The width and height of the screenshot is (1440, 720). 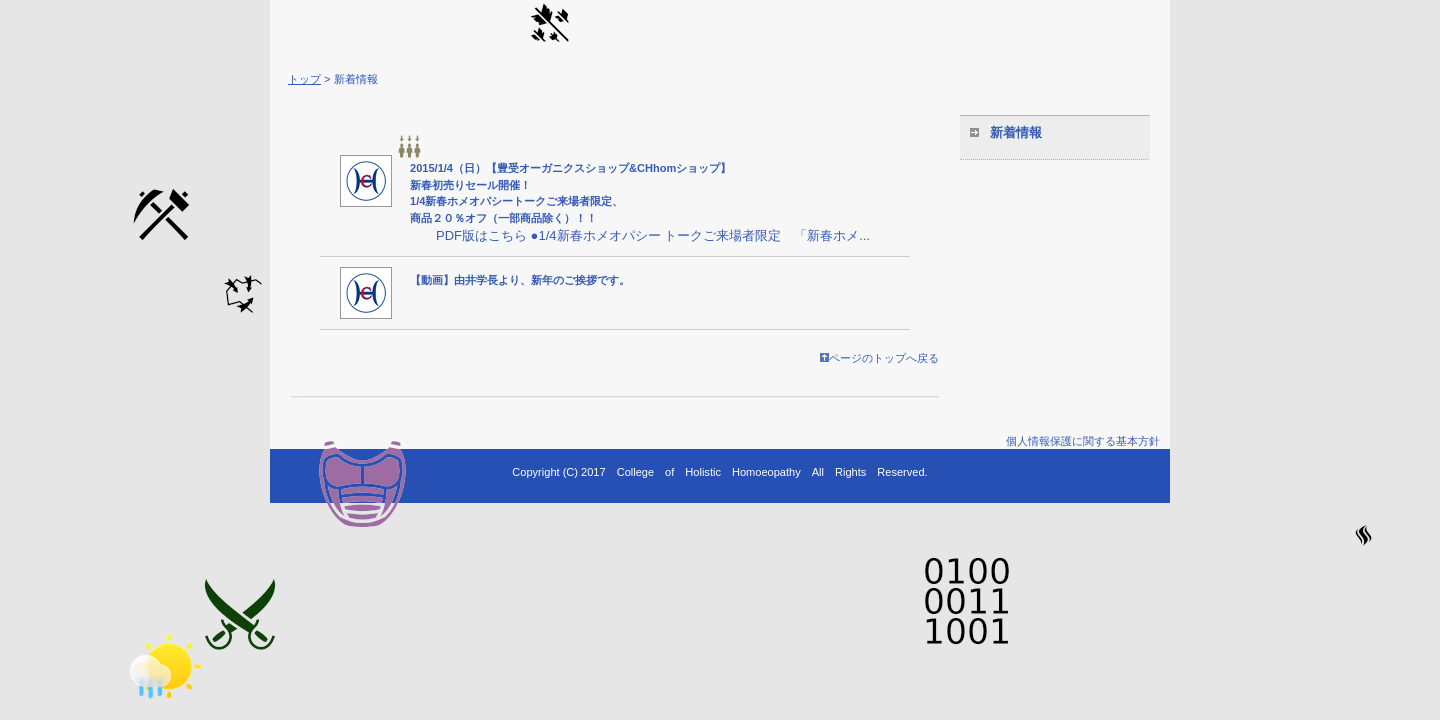 What do you see at coordinates (1363, 535) in the screenshot?
I see `indicates heat or high temperature status` at bounding box center [1363, 535].